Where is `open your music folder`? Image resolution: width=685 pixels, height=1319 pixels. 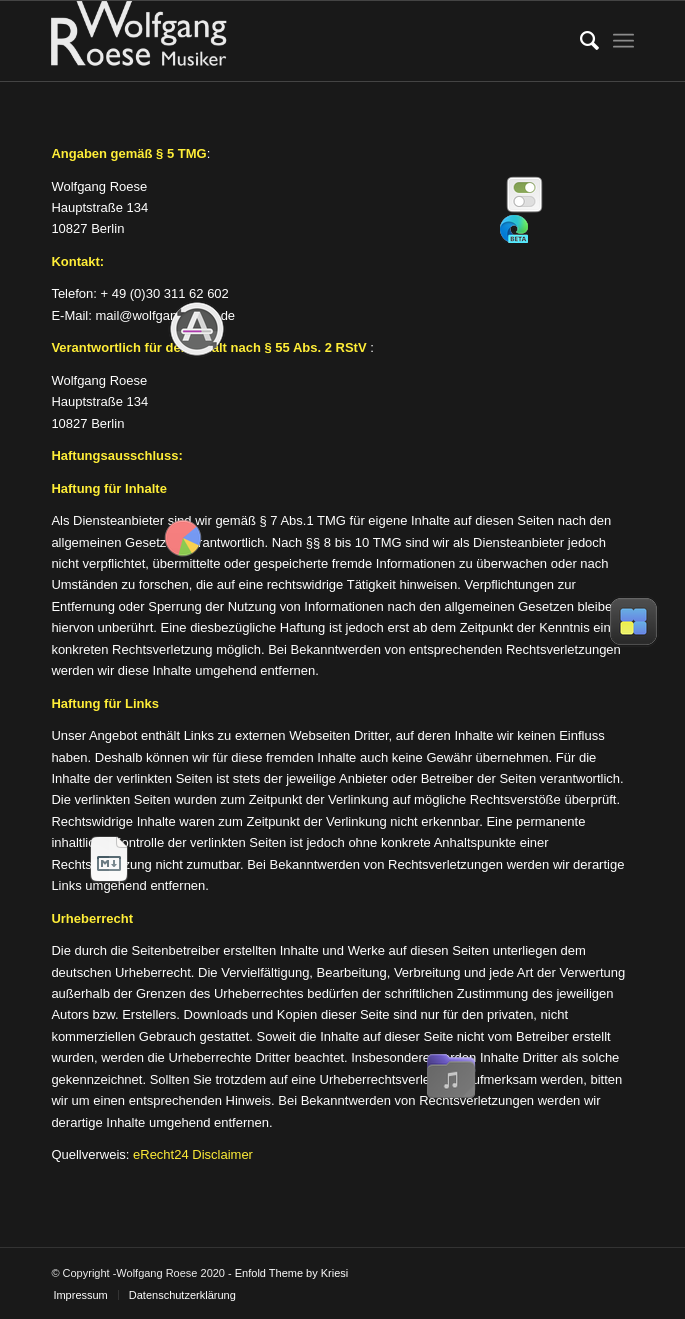
open your music folder is located at coordinates (451, 1076).